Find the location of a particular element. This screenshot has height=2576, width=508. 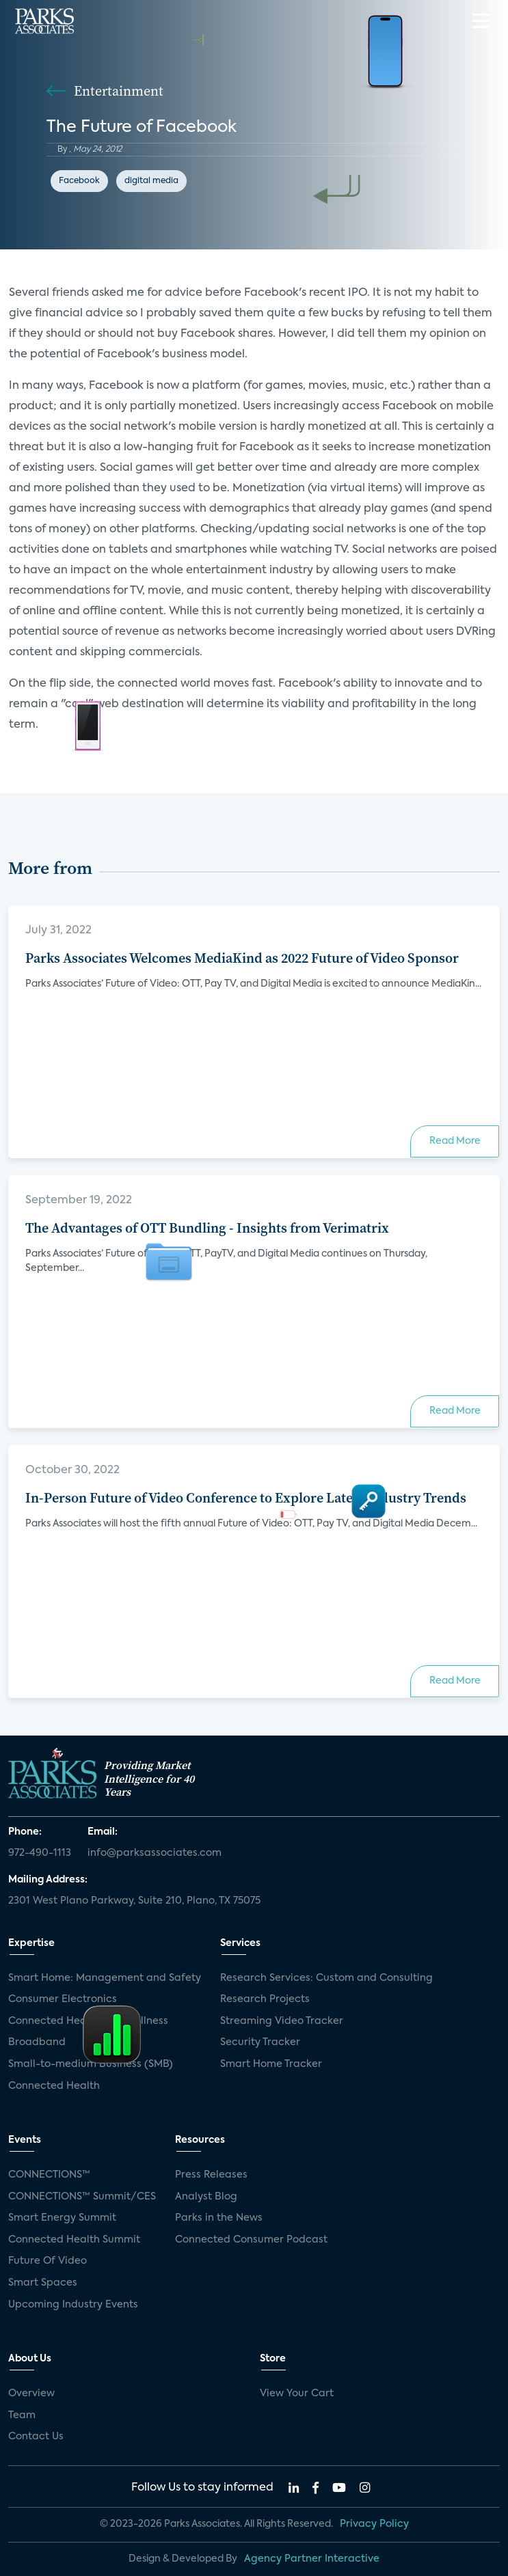

open apple numbers spreadsheet app is located at coordinates (111, 2034).